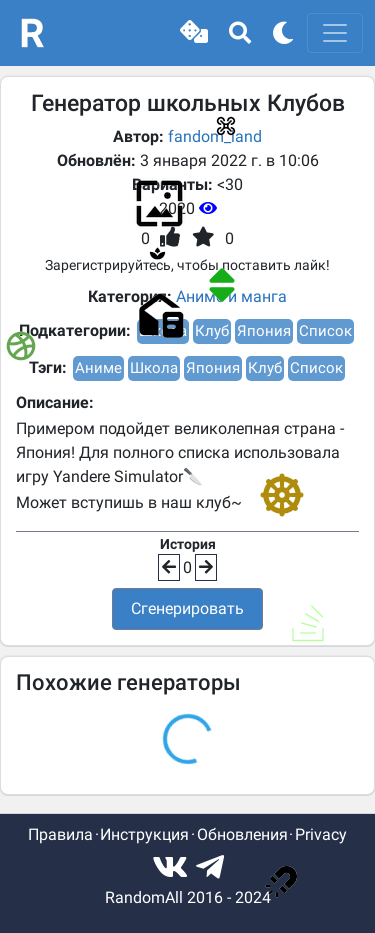 Image resolution: width=375 pixels, height=933 pixels. Describe the element at coordinates (160, 317) in the screenshot. I see `view an opened email or message` at that location.